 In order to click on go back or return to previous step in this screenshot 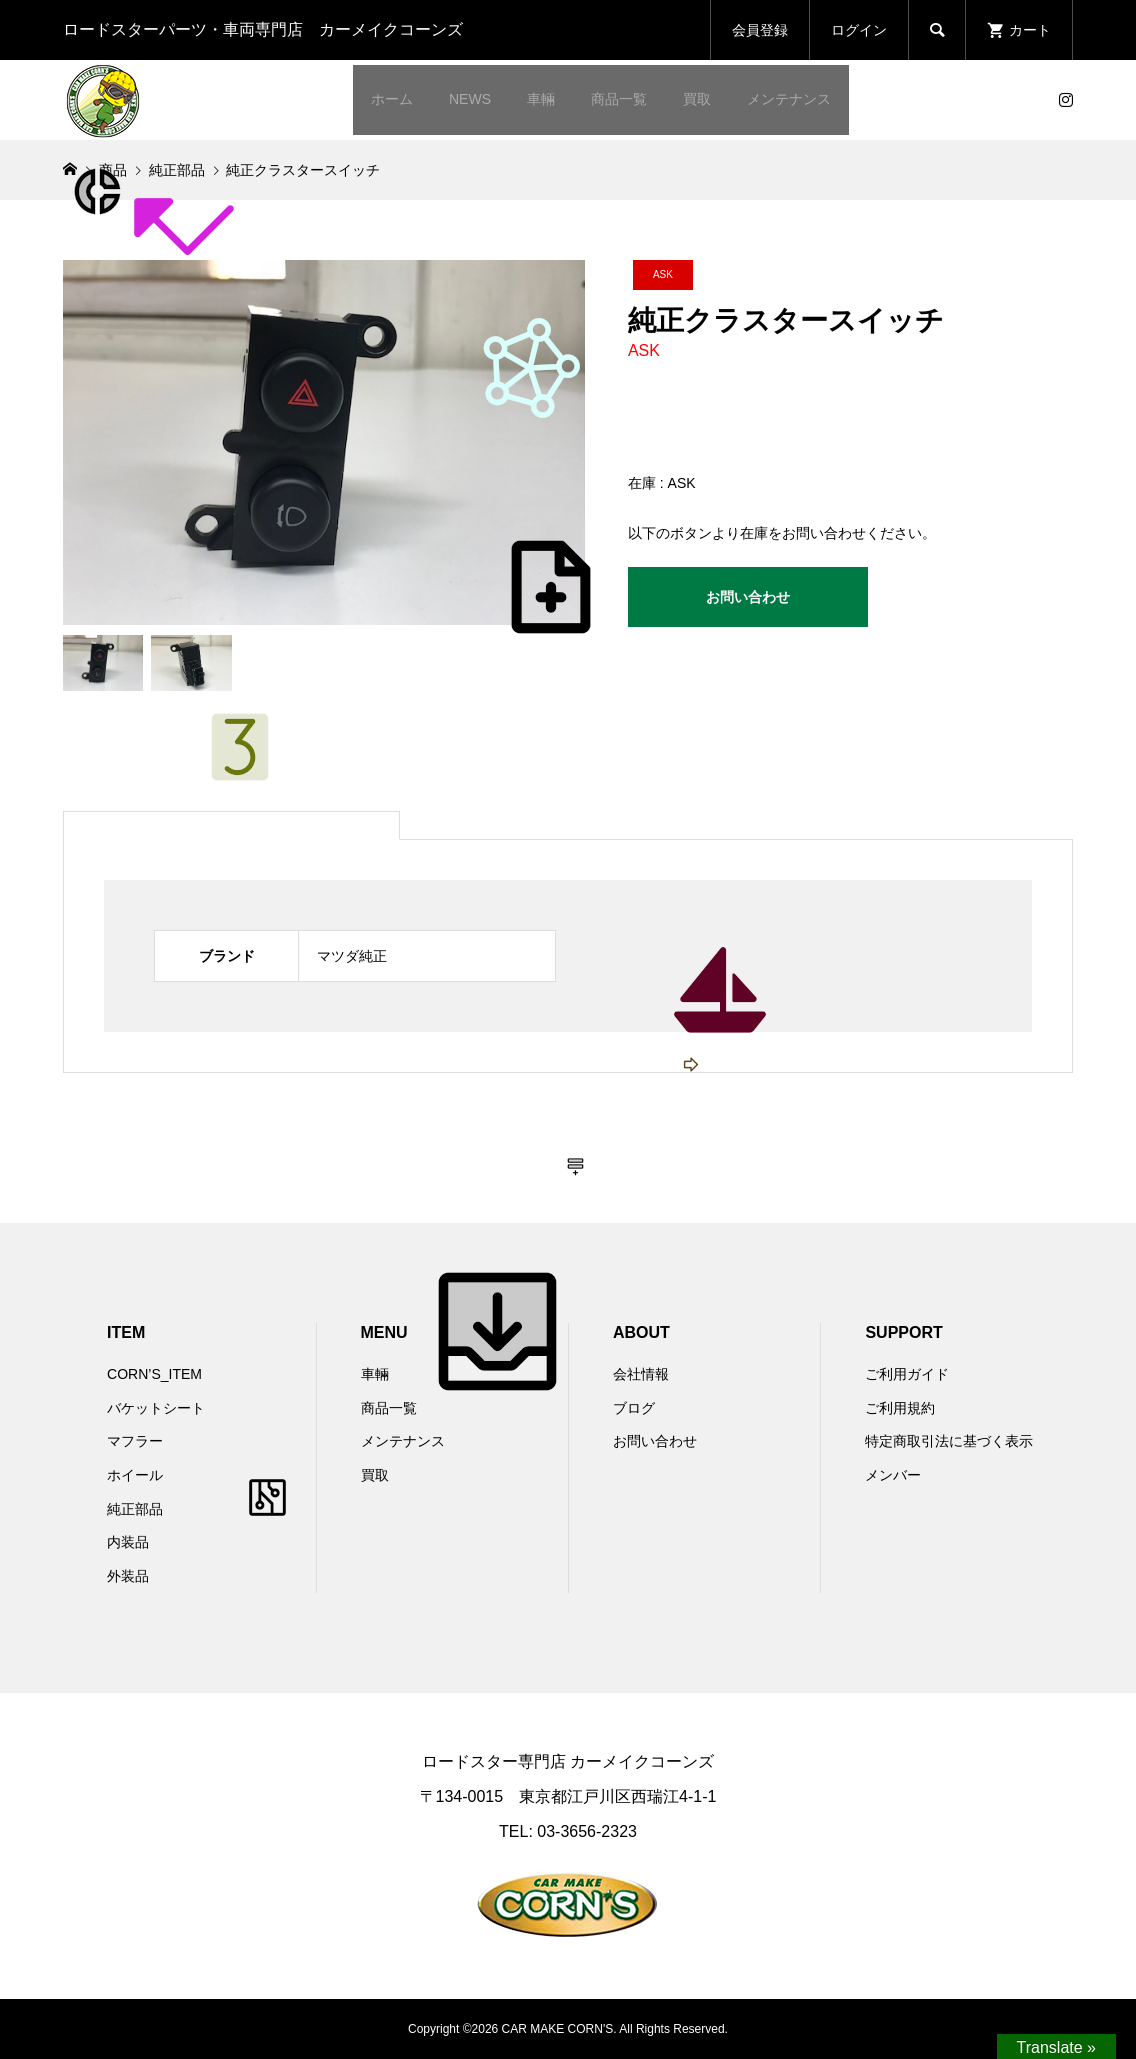, I will do `click(184, 223)`.